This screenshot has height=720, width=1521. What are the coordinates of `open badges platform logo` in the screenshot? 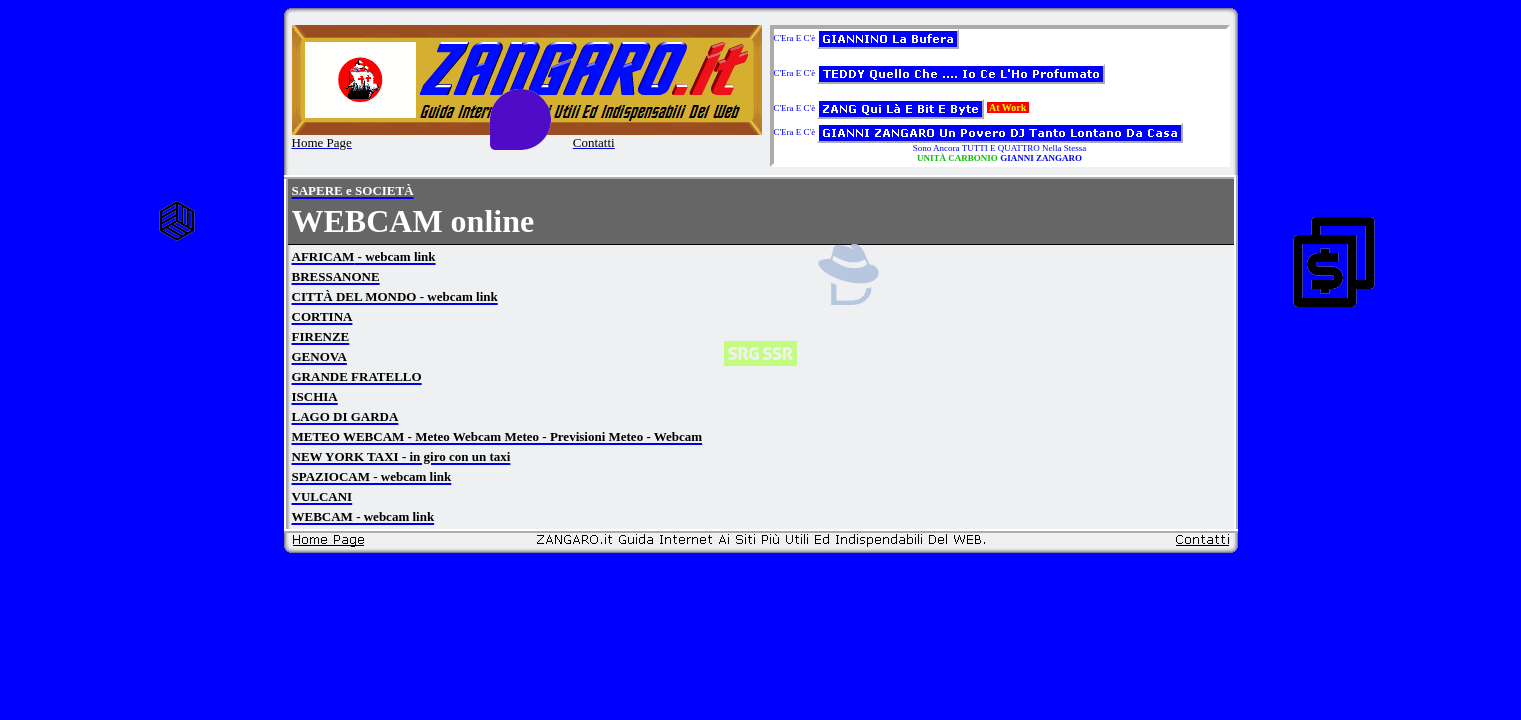 It's located at (177, 221).